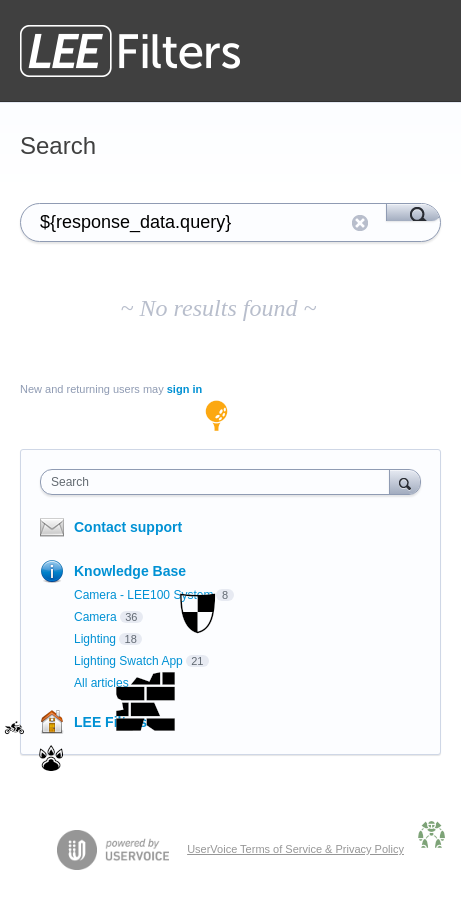  Describe the element at coordinates (197, 613) in the screenshot. I see `indicates verified or protected status` at that location.